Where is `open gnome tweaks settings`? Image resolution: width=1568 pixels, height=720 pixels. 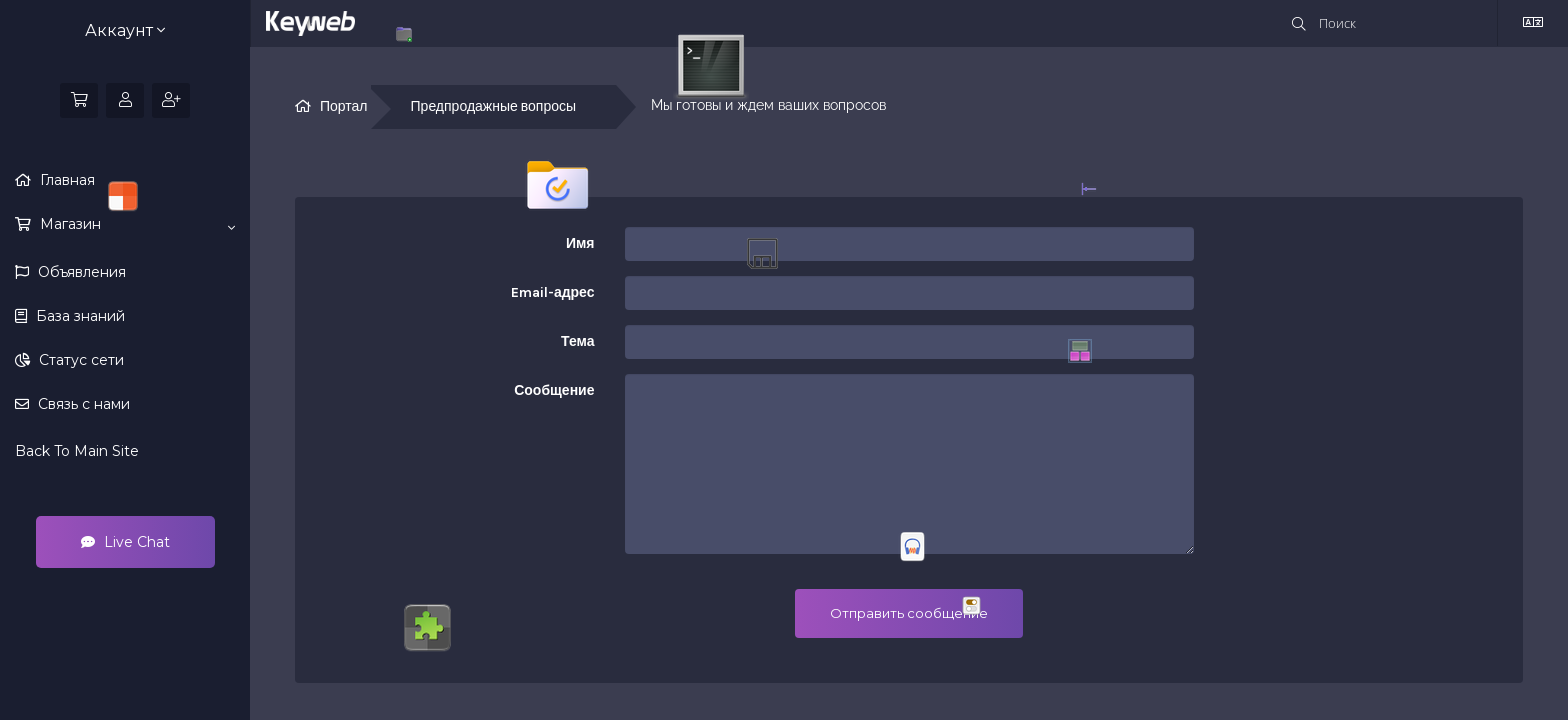
open gnome tweaks settings is located at coordinates (971, 605).